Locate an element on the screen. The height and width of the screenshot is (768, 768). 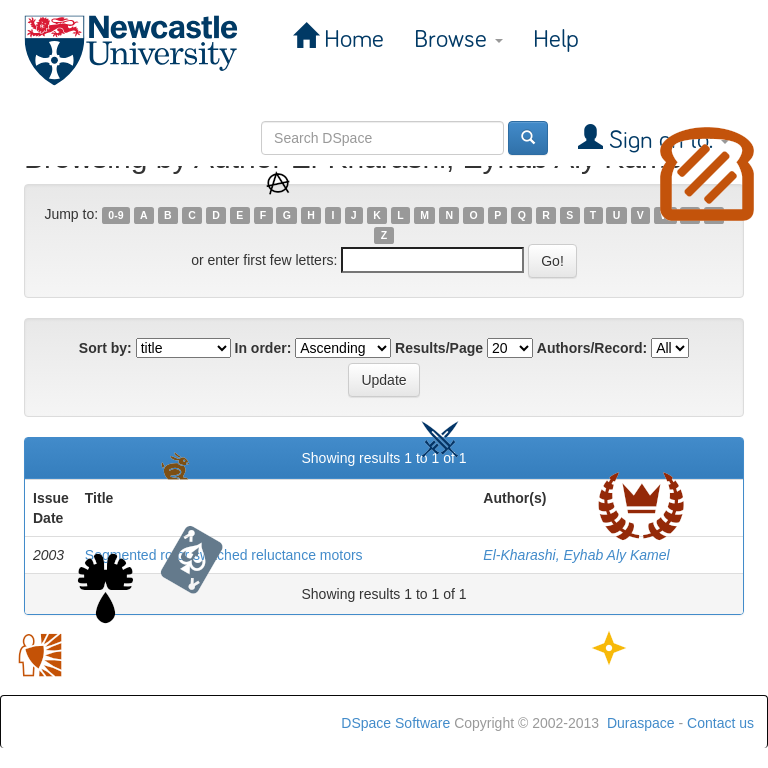
view achievements or awards is located at coordinates (641, 505).